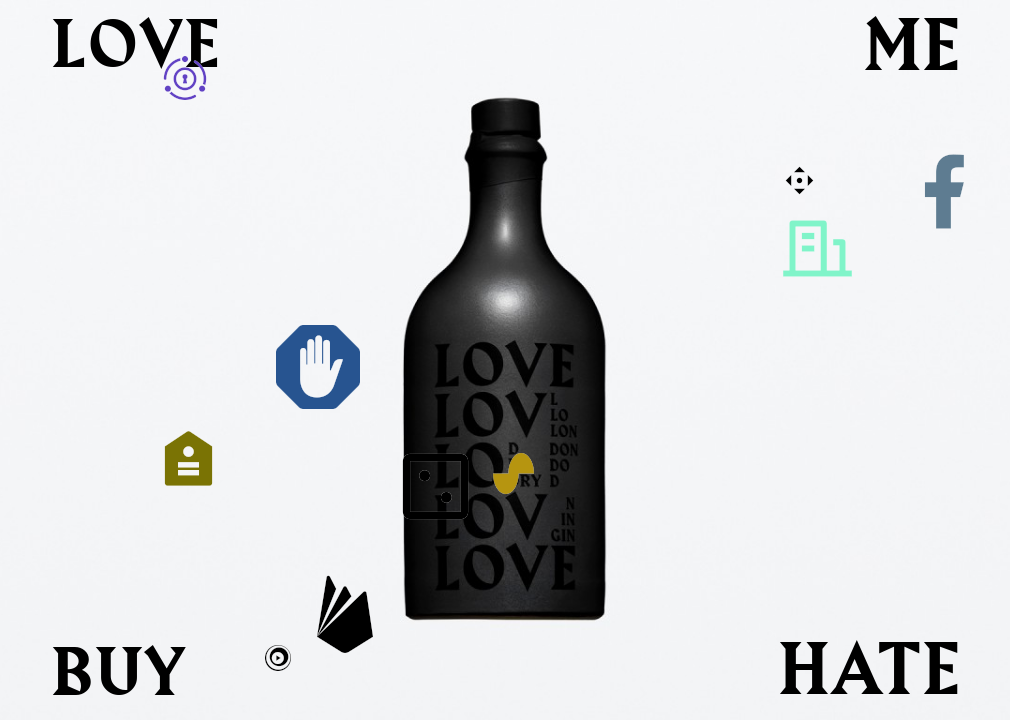  Describe the element at coordinates (318, 367) in the screenshot. I see `adblock browser extension logo` at that location.